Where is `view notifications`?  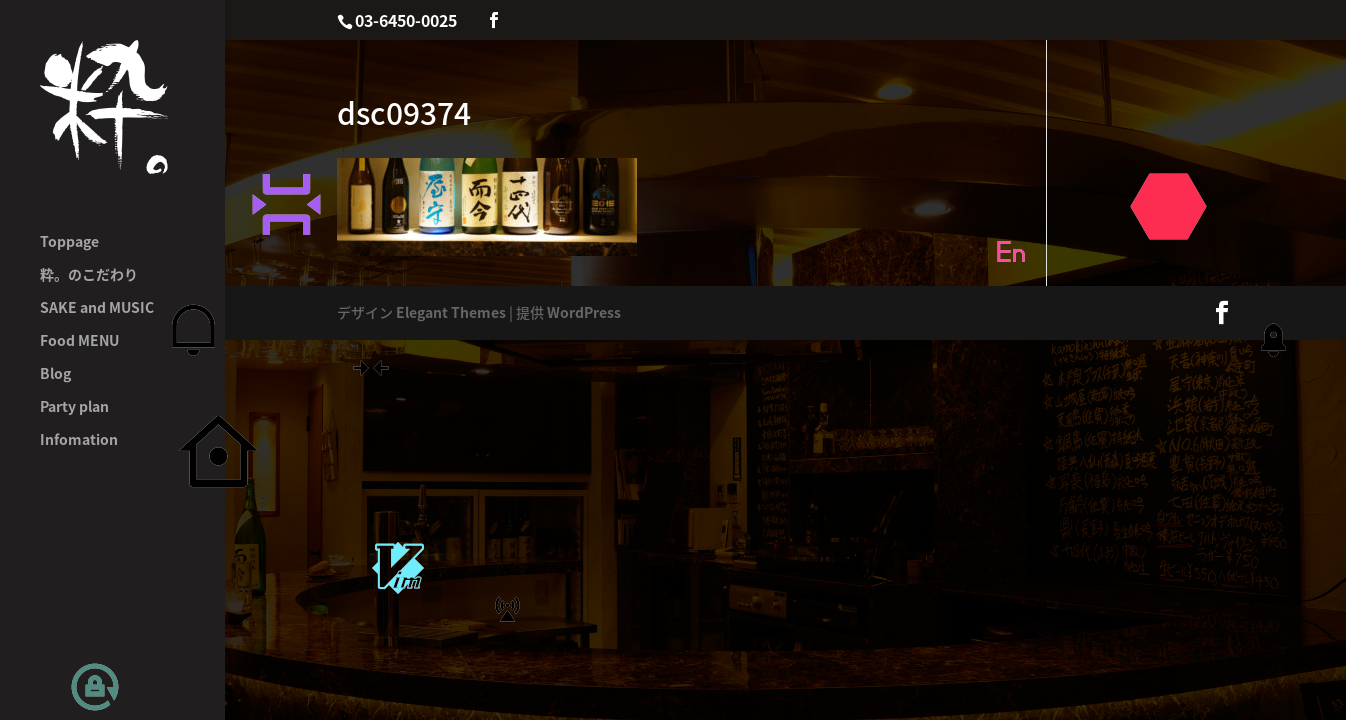 view notifications is located at coordinates (193, 328).